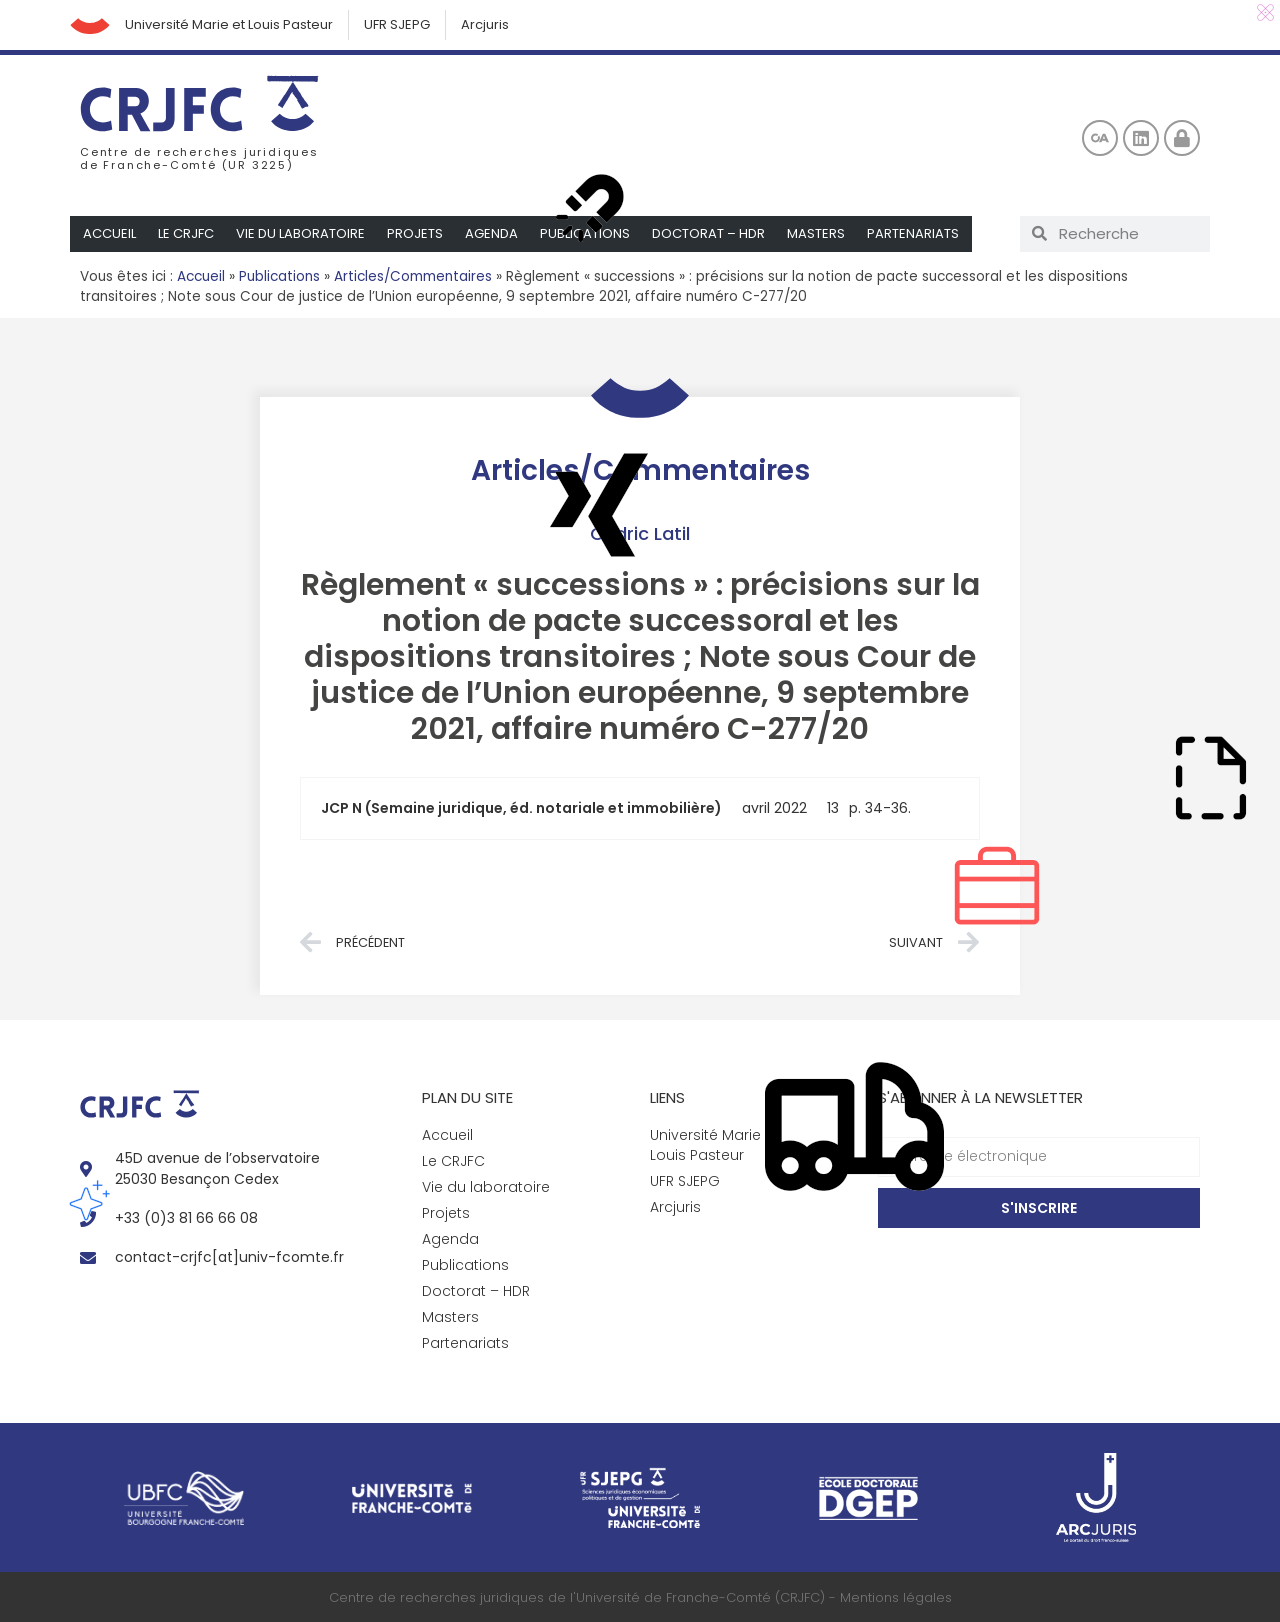 Image resolution: width=1280 pixels, height=1622 pixels. I want to click on indicates a draft or incomplete file, so click(1211, 778).